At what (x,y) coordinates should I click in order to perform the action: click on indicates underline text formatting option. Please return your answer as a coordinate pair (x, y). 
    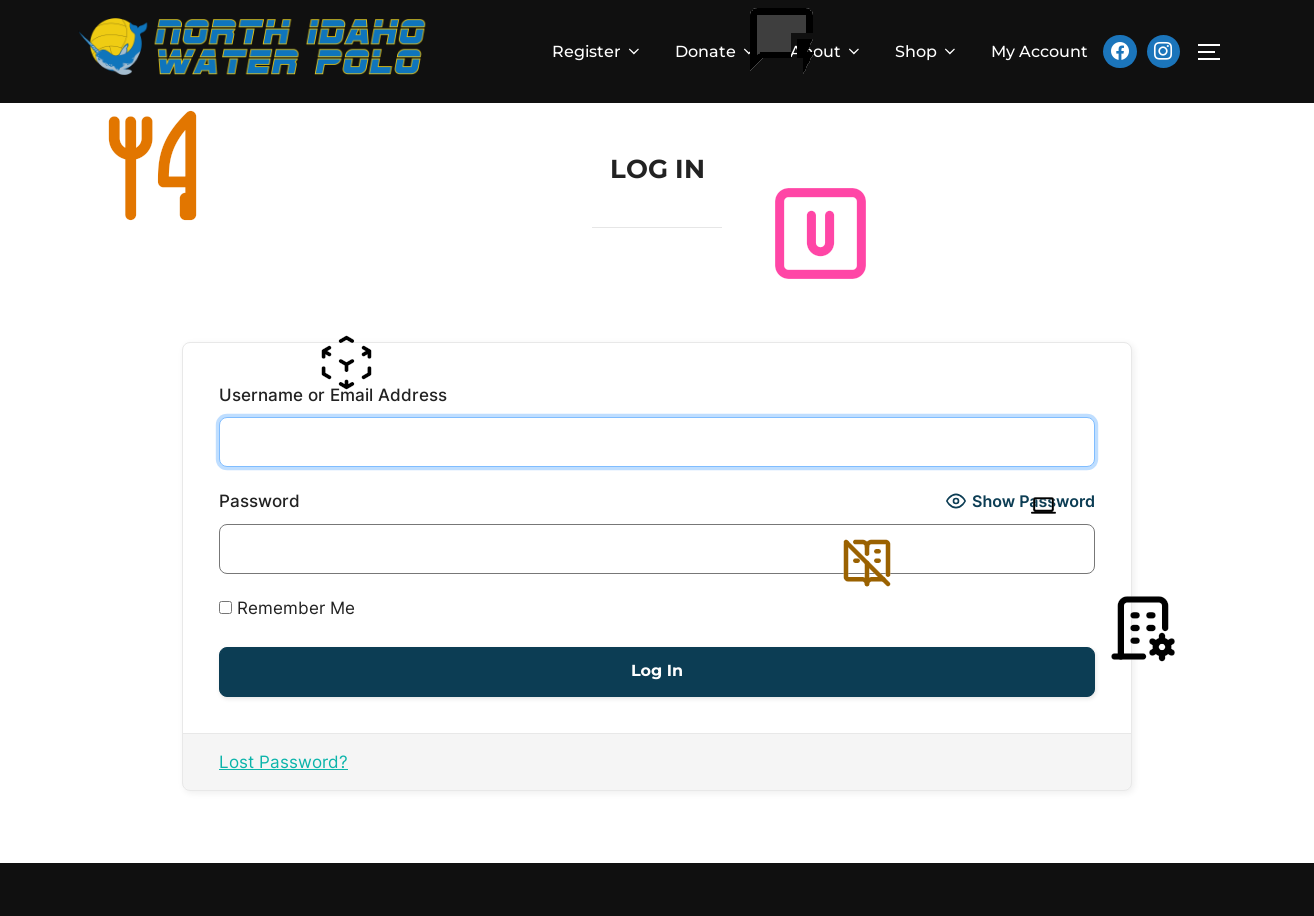
    Looking at the image, I should click on (820, 233).